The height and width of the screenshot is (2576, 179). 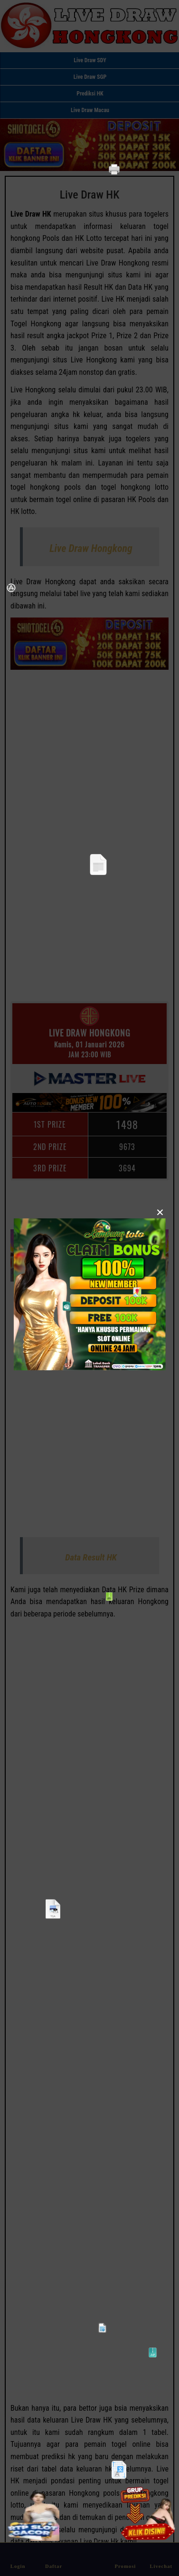 I want to click on a web document or HTML file created in LibreOffice, so click(x=102, y=2328).